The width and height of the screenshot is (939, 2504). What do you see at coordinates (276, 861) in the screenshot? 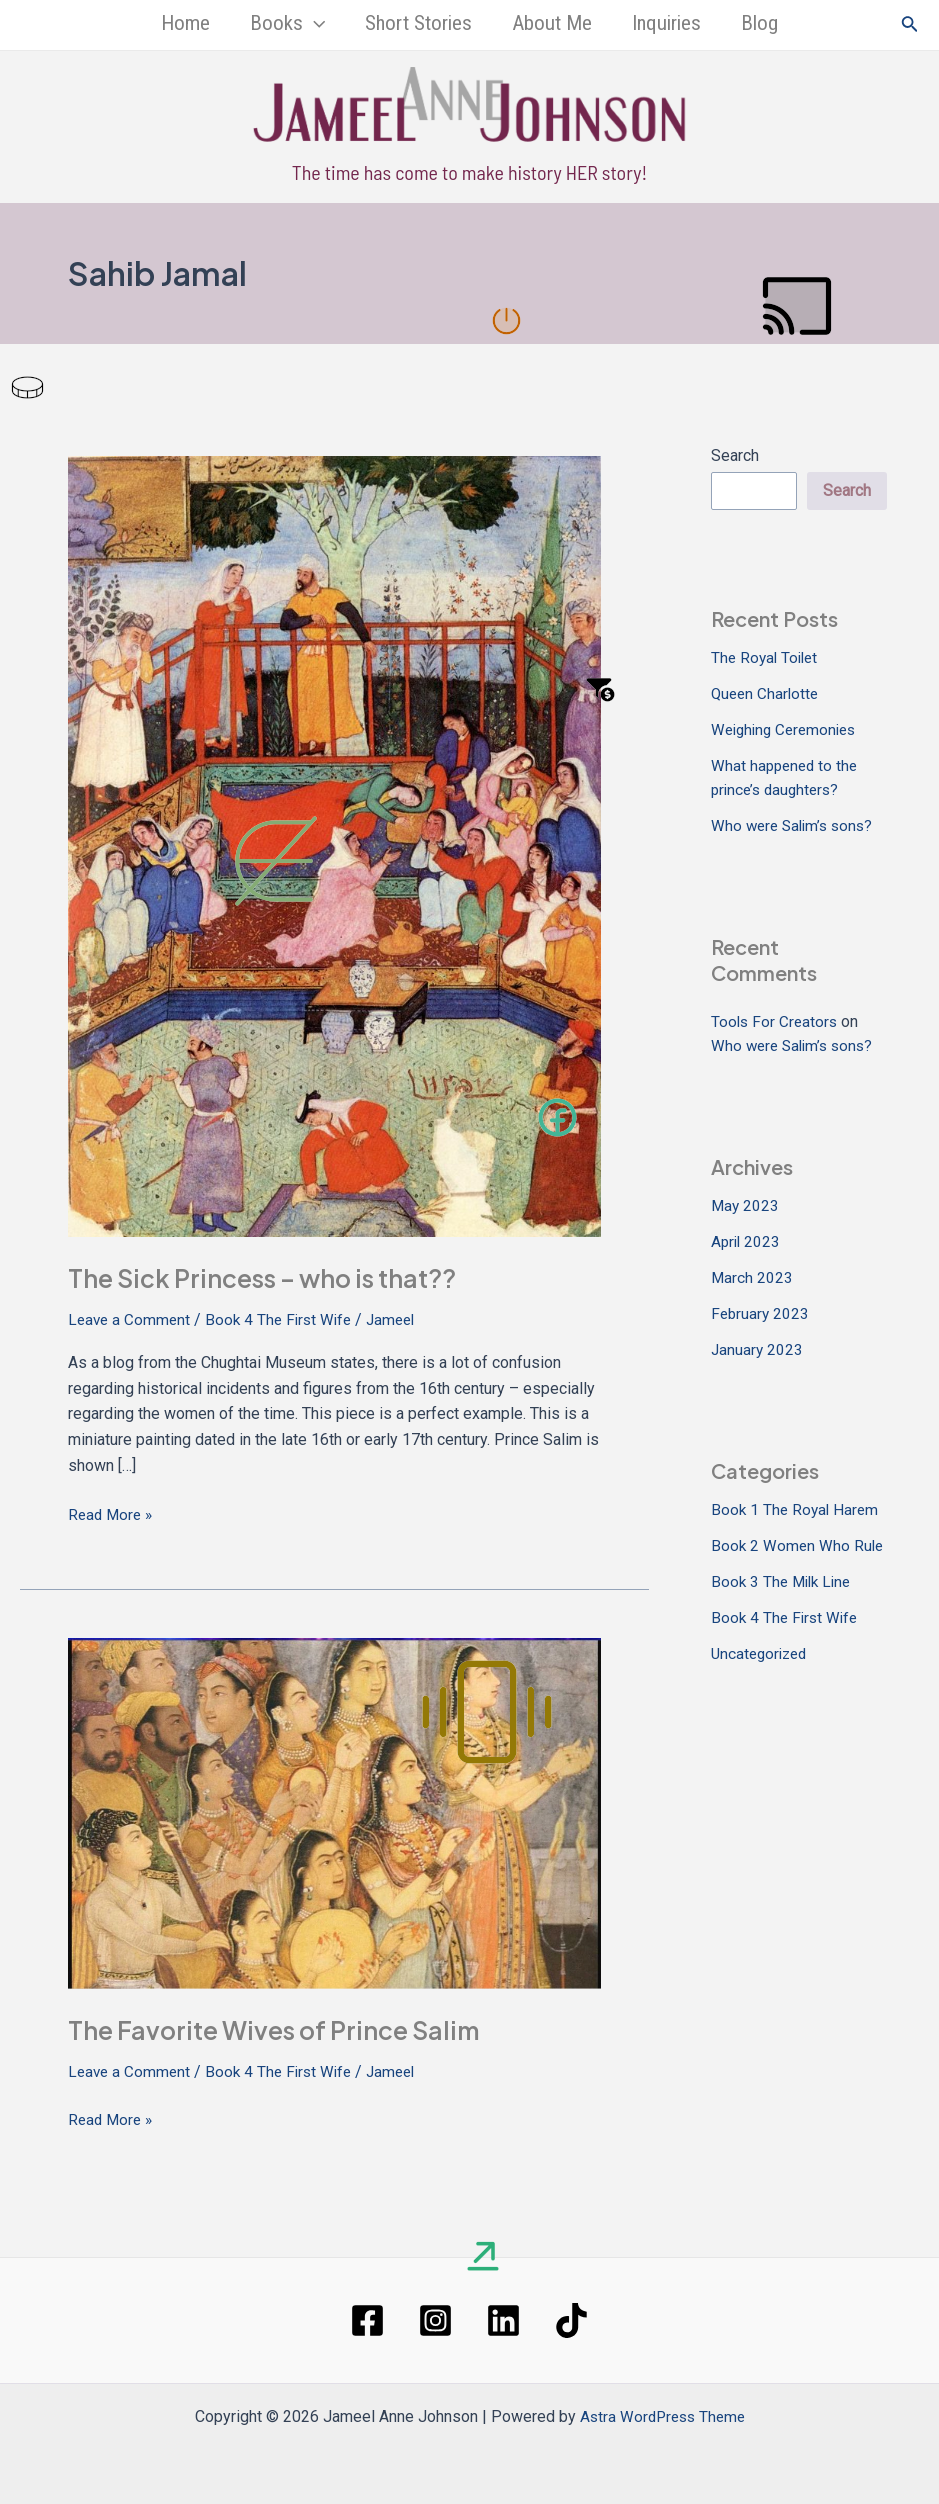
I see `indicates item is not part of a set or group` at bounding box center [276, 861].